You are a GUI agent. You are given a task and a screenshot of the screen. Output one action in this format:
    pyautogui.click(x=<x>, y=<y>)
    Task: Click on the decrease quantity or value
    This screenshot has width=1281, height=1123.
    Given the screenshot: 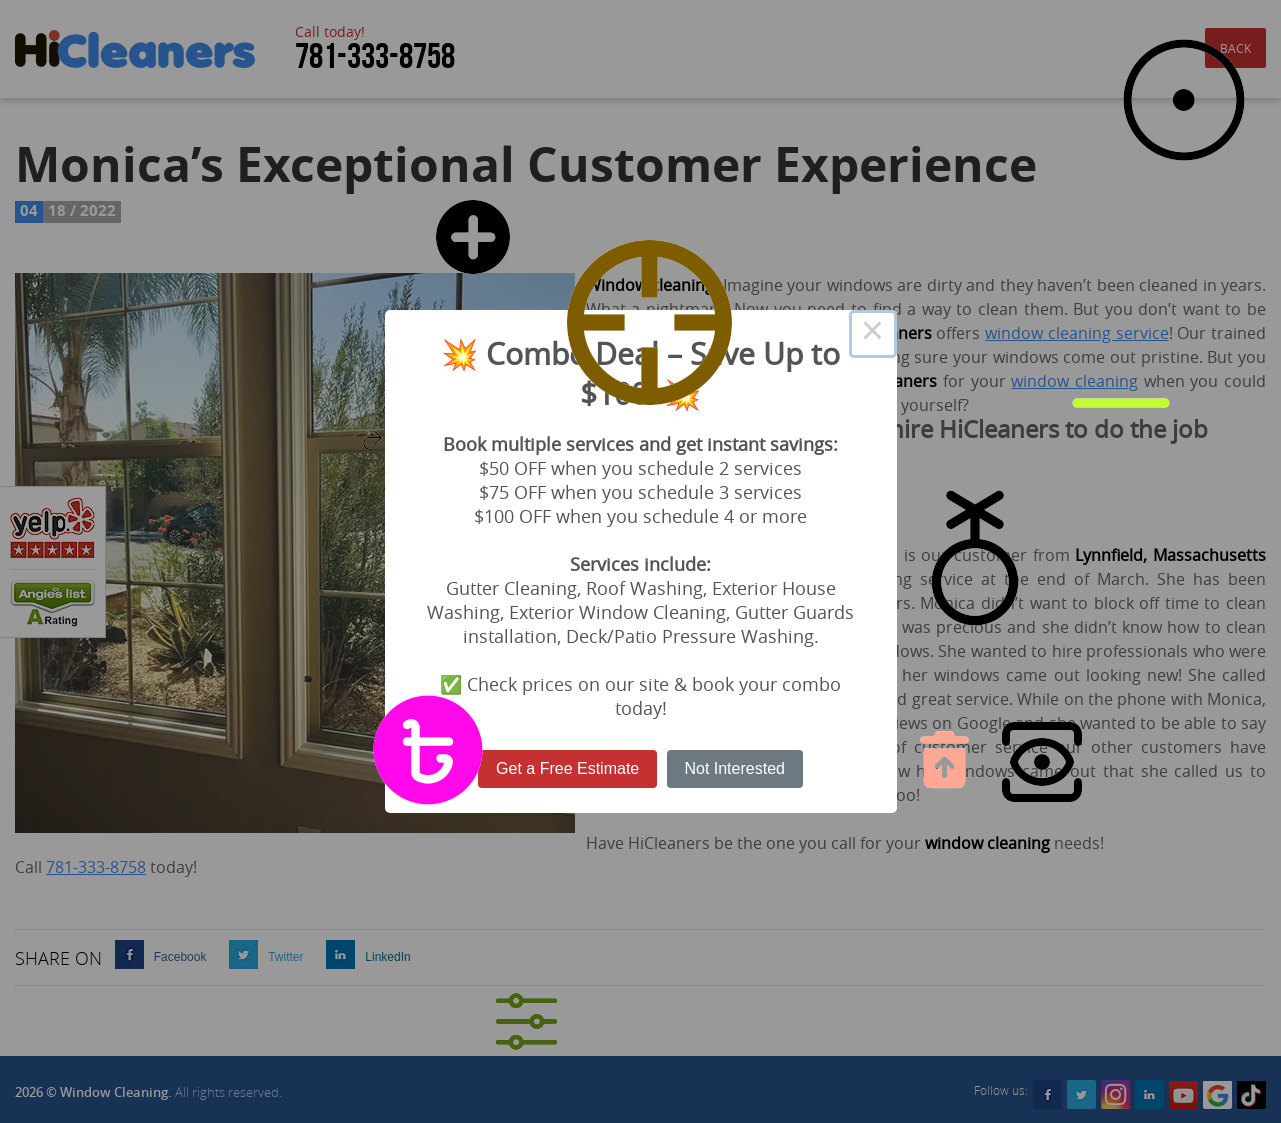 What is the action you would take?
    pyautogui.click(x=1121, y=403)
    